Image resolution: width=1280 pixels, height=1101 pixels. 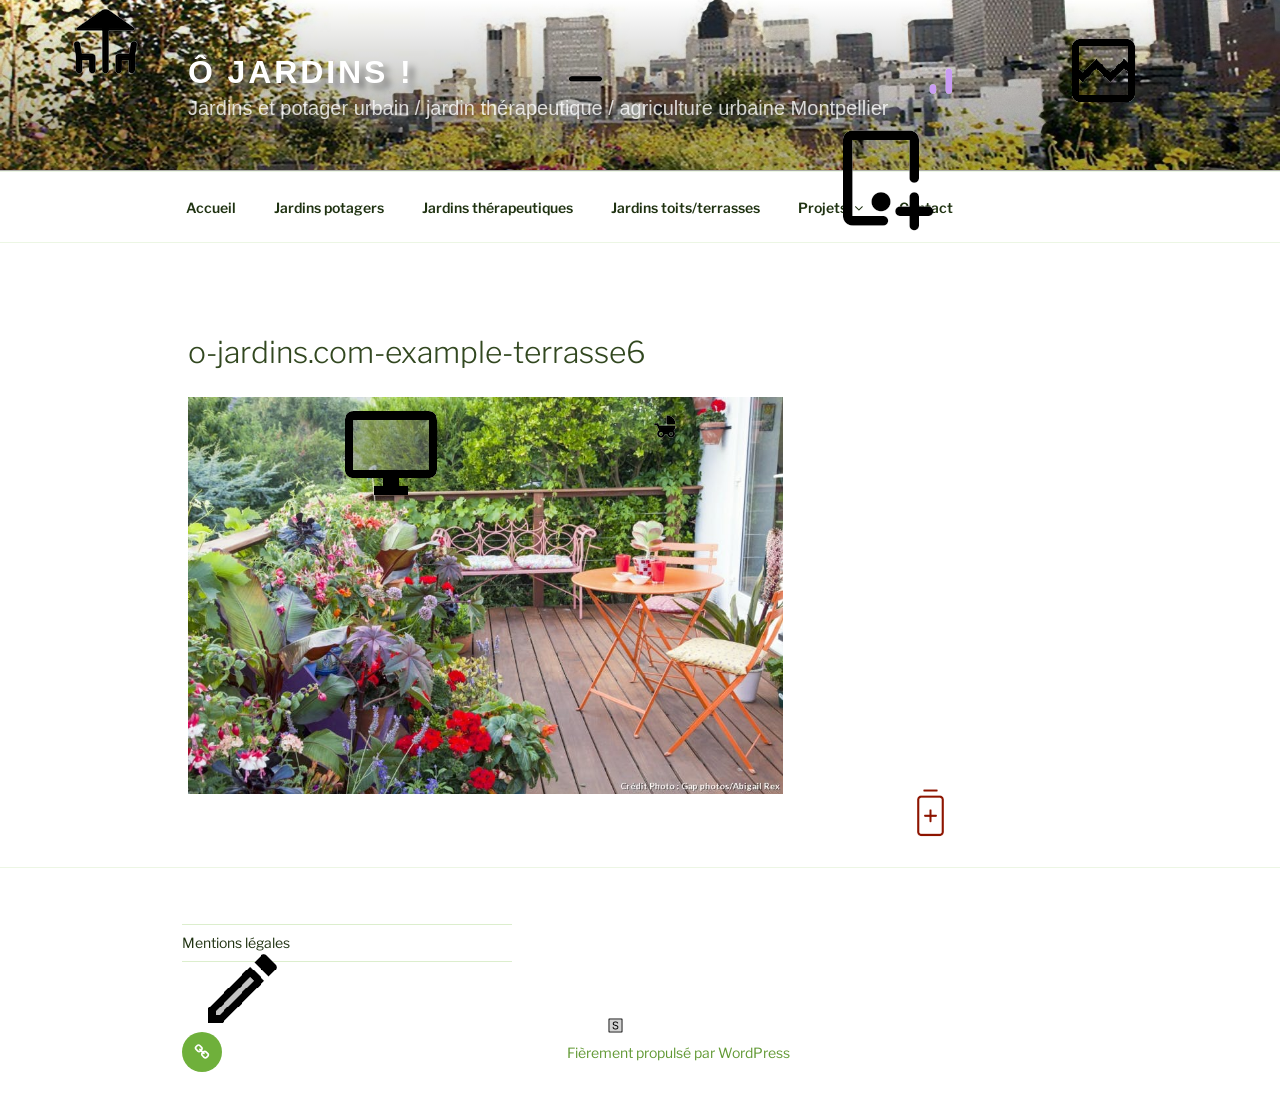 I want to click on indicates weak cellular network signal, so click(x=968, y=62).